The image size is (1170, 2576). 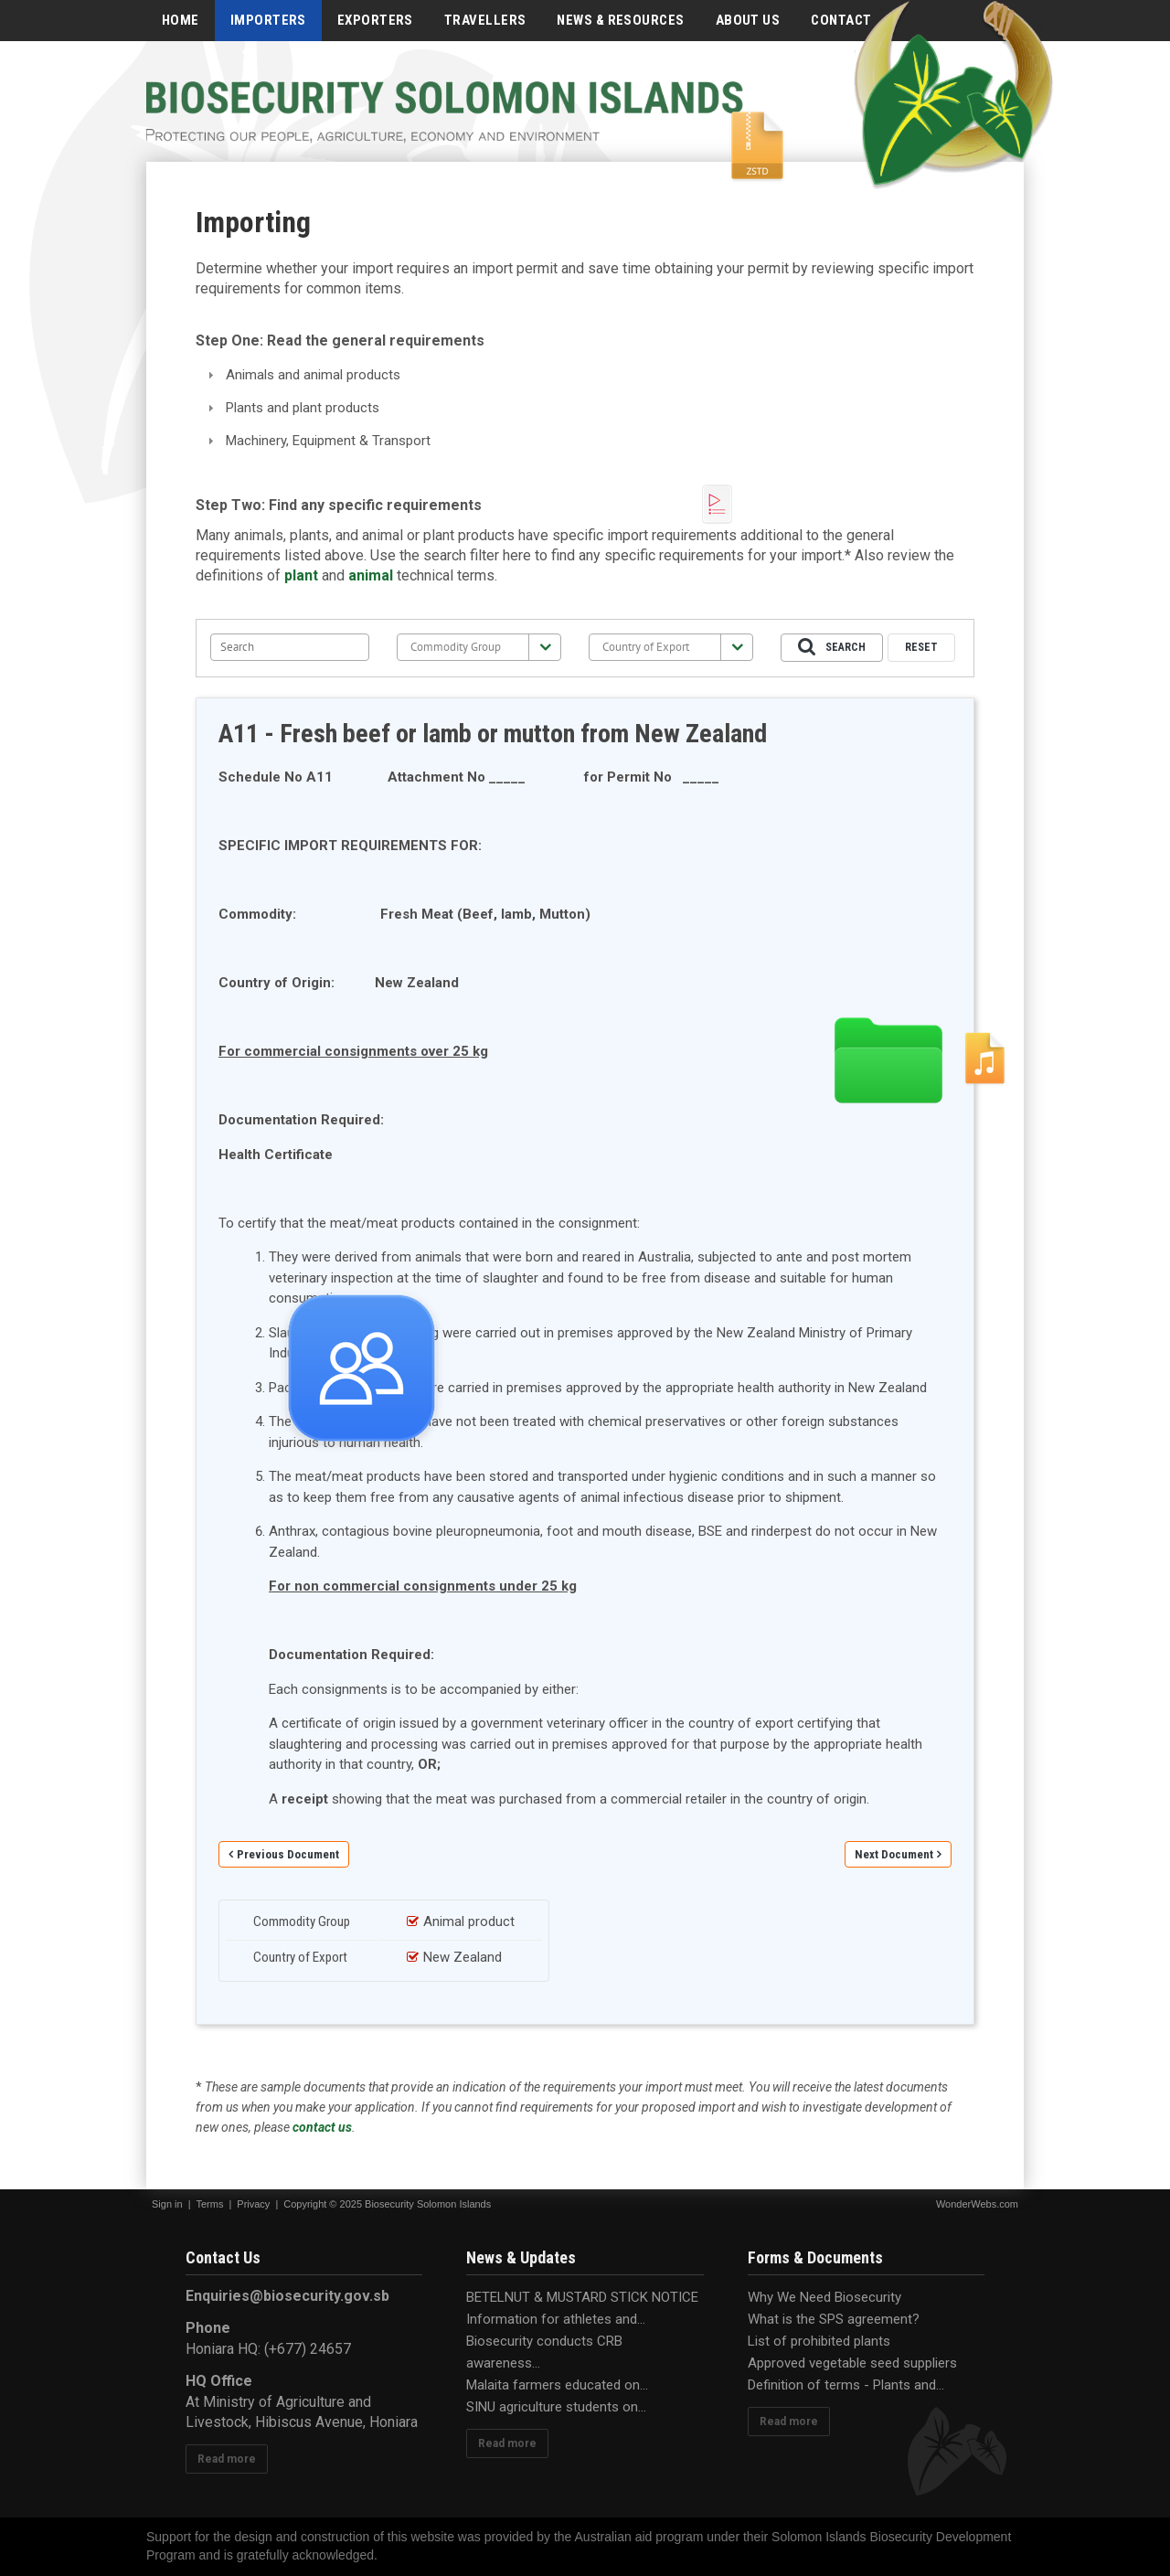 What do you see at coordinates (888, 1060) in the screenshot?
I see `open folder containing files` at bounding box center [888, 1060].